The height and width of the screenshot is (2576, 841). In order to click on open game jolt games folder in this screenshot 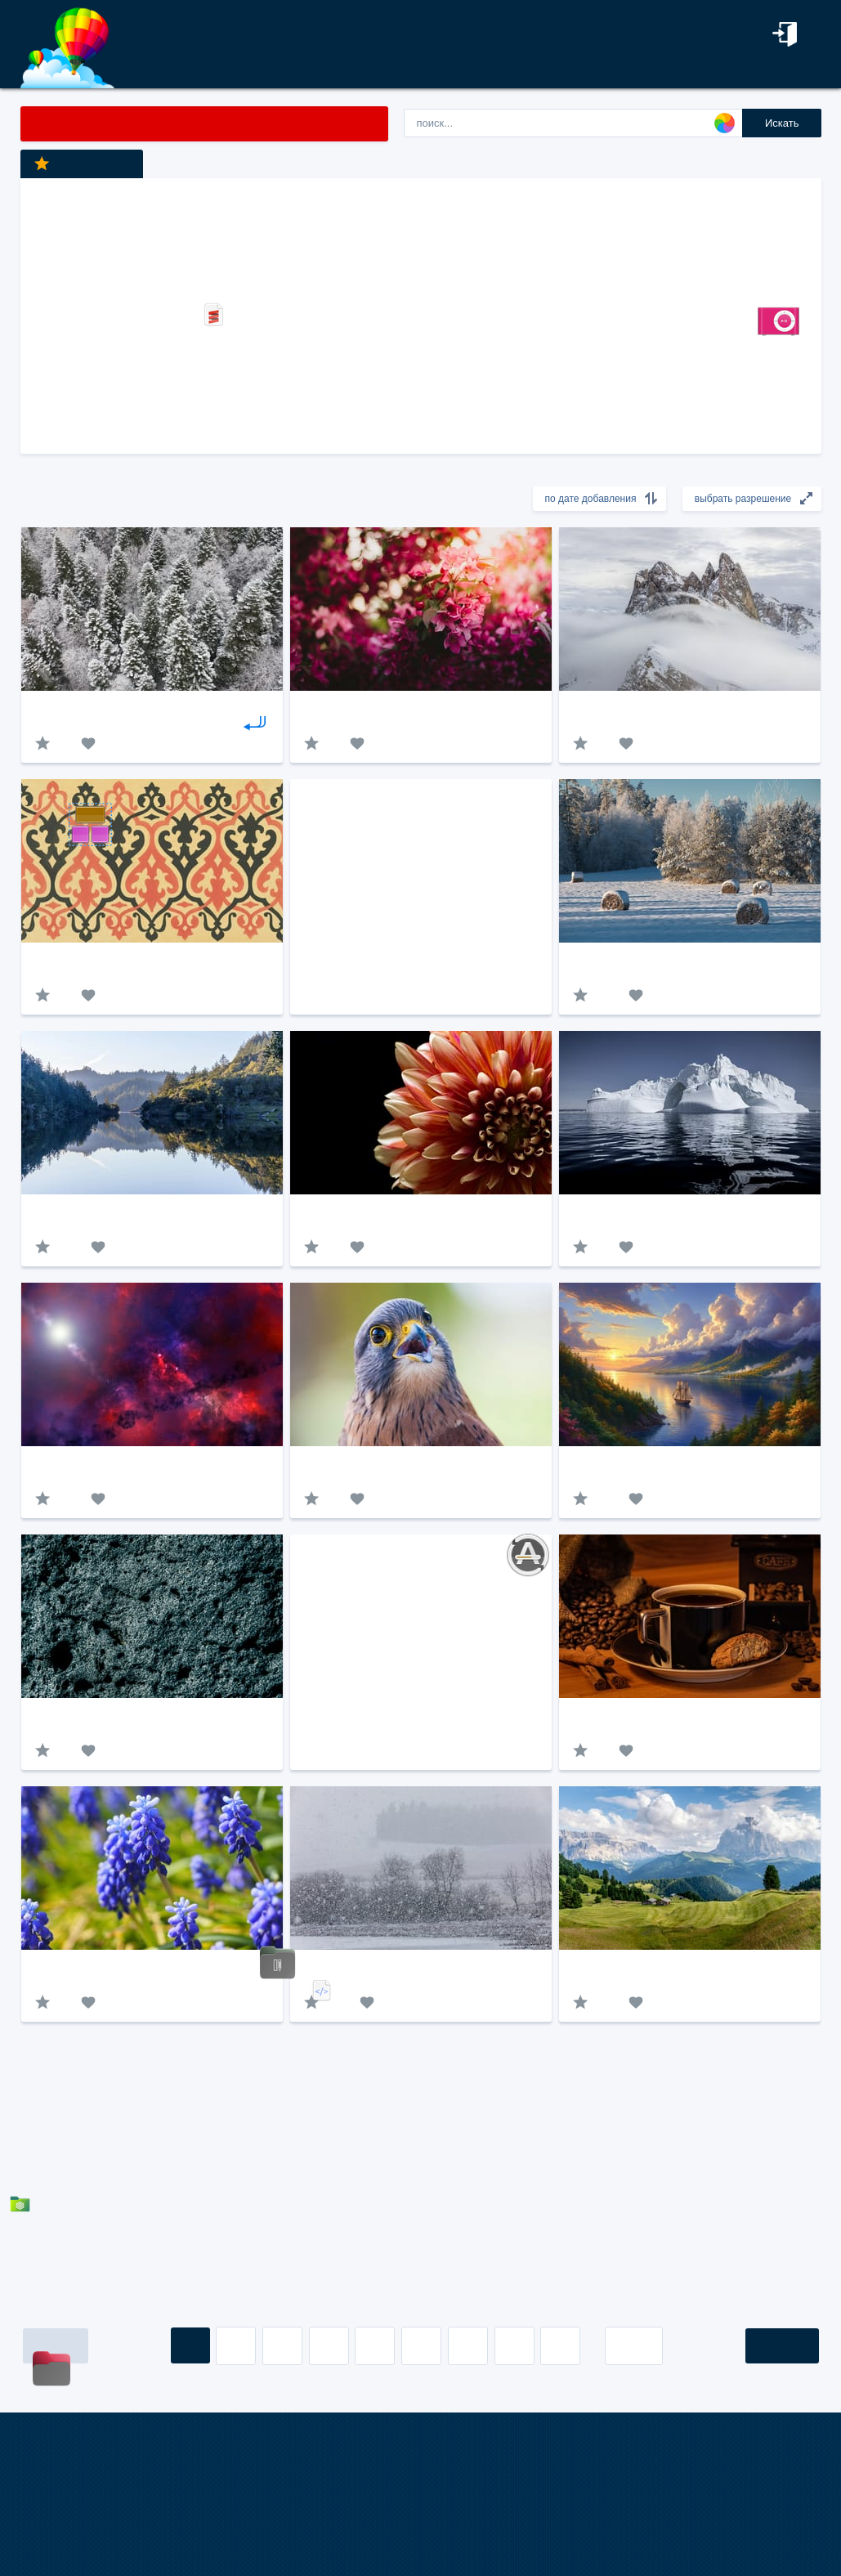, I will do `click(20, 2204)`.